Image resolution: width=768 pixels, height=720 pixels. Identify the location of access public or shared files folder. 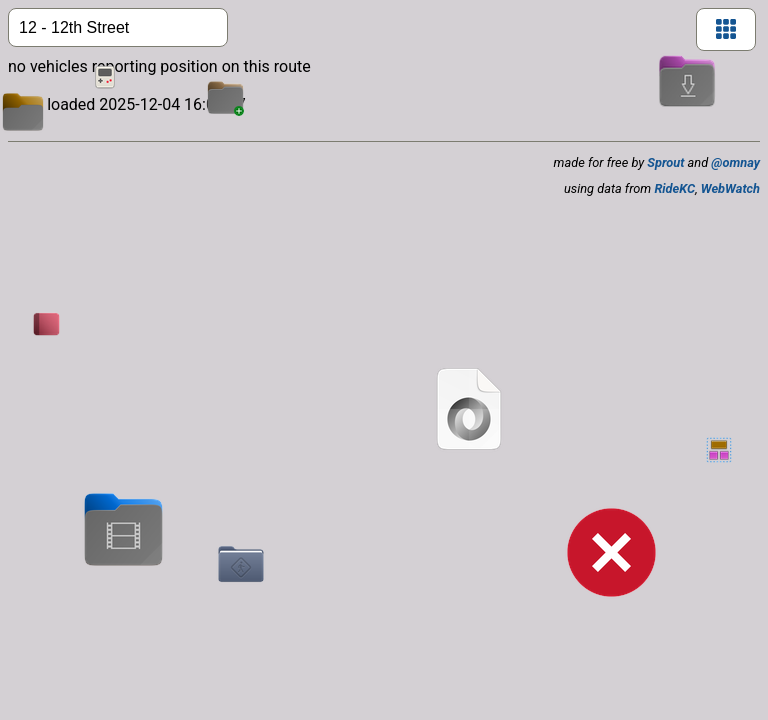
(241, 564).